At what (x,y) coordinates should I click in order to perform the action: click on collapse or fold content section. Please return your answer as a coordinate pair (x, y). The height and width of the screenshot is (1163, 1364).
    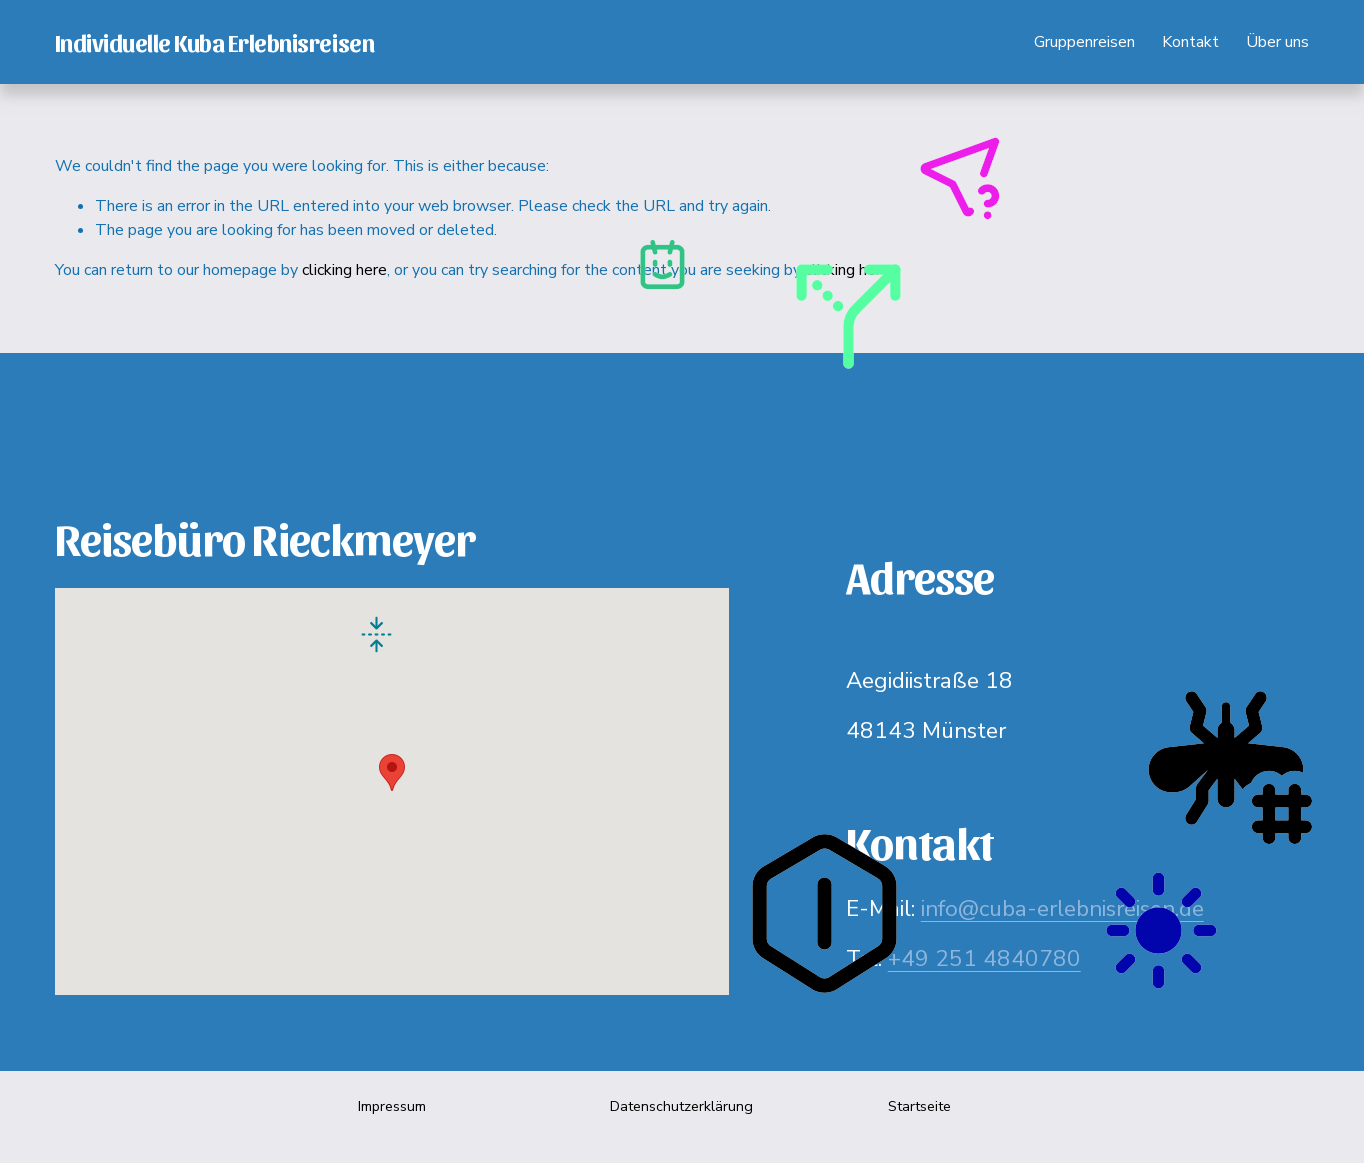
    Looking at the image, I should click on (376, 634).